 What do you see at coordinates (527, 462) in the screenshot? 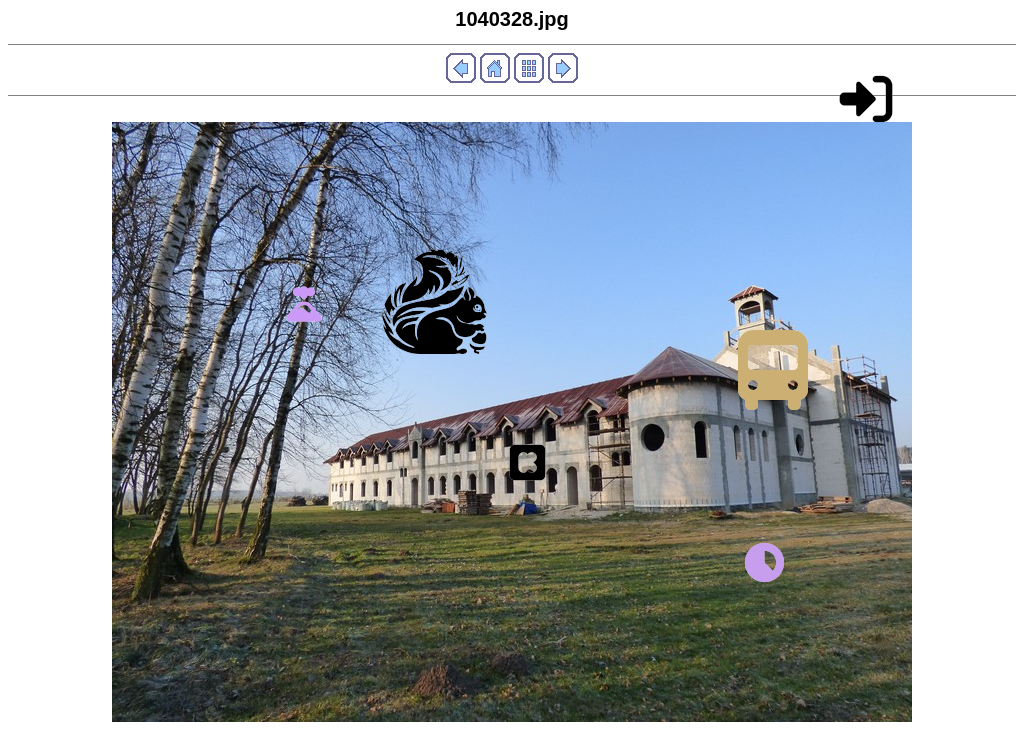
I see `visit kickstarter website or app` at bounding box center [527, 462].